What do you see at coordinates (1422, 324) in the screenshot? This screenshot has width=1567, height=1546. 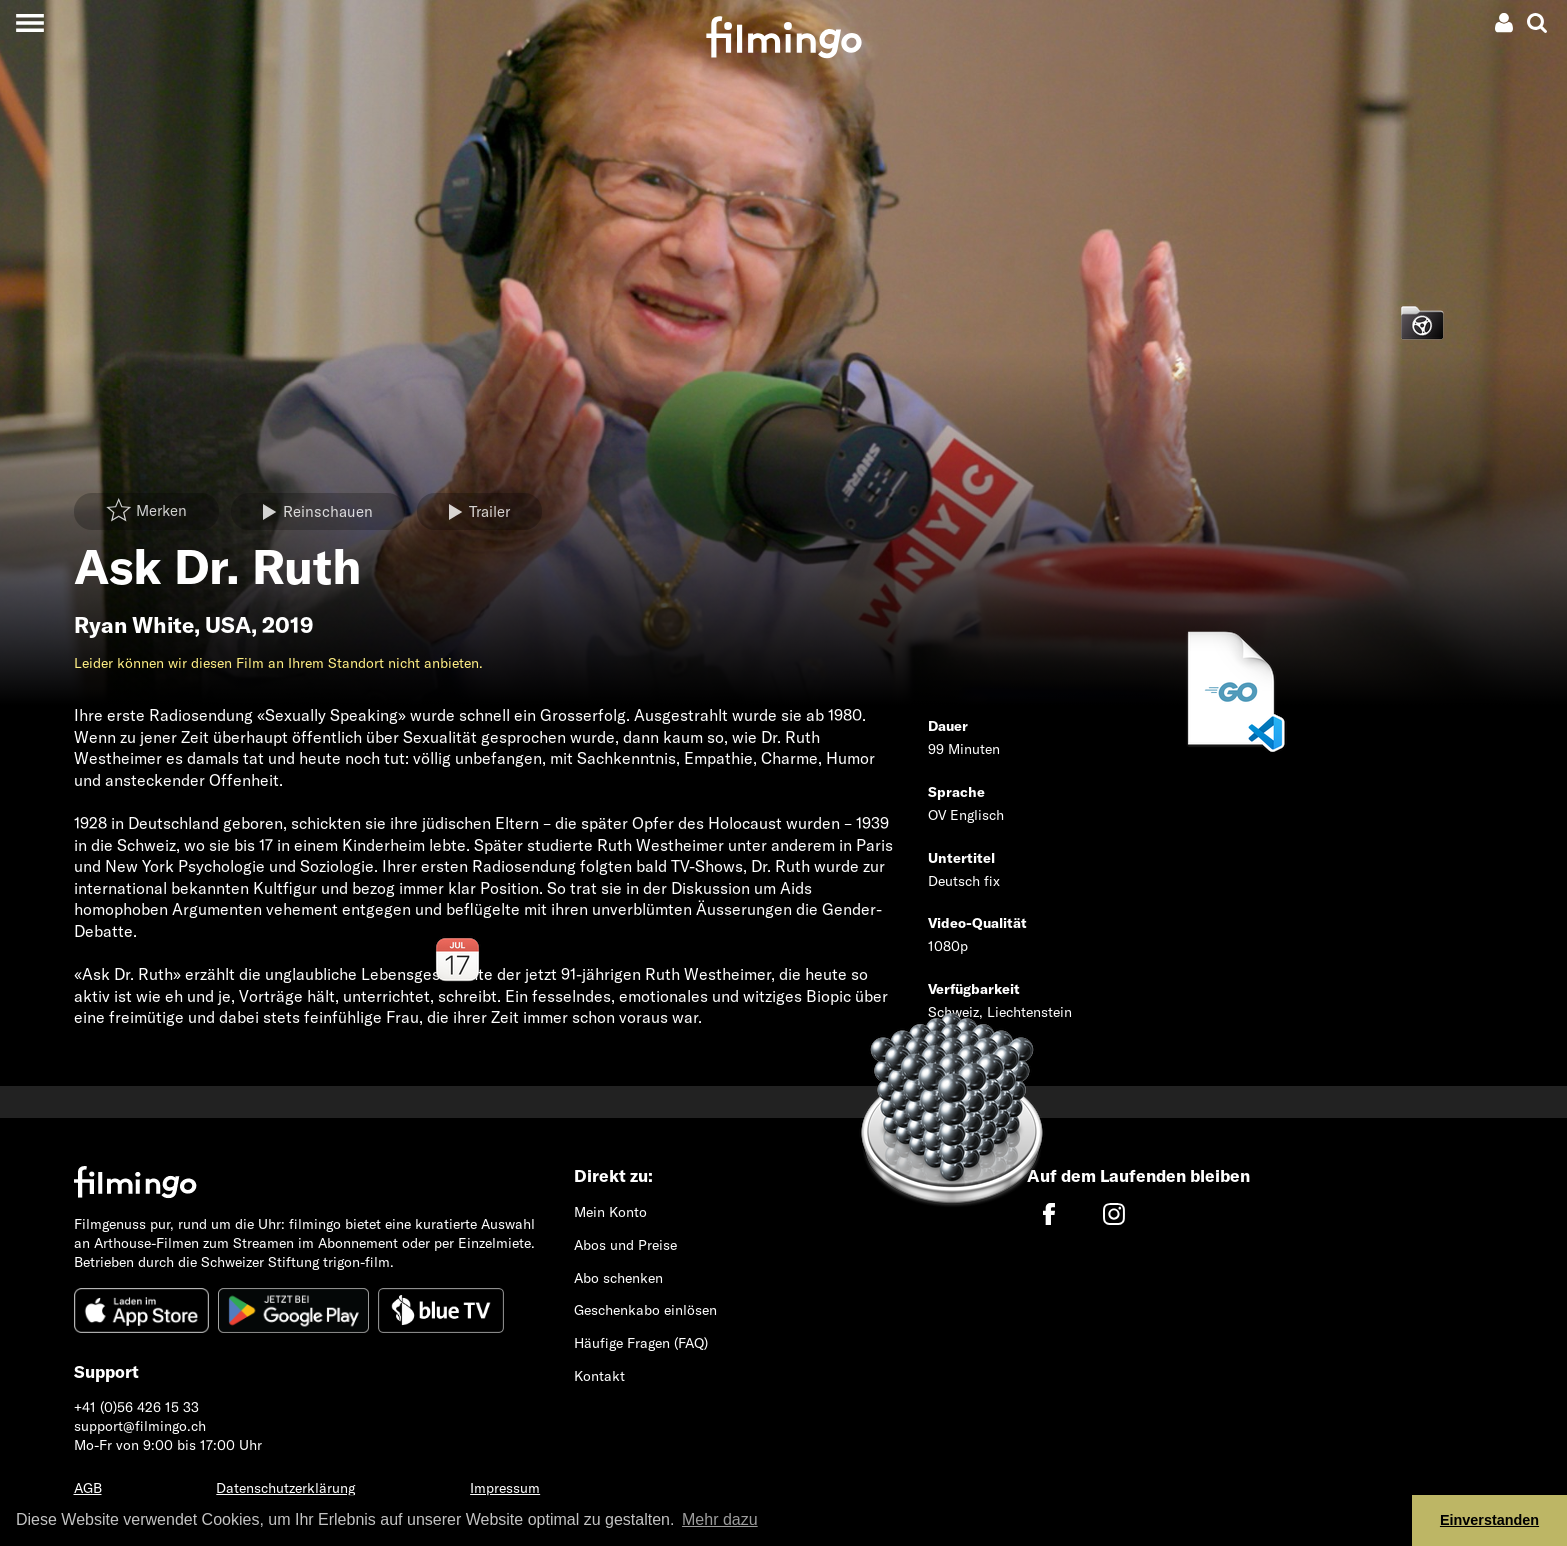 I see `open actix web framework project folder` at bounding box center [1422, 324].